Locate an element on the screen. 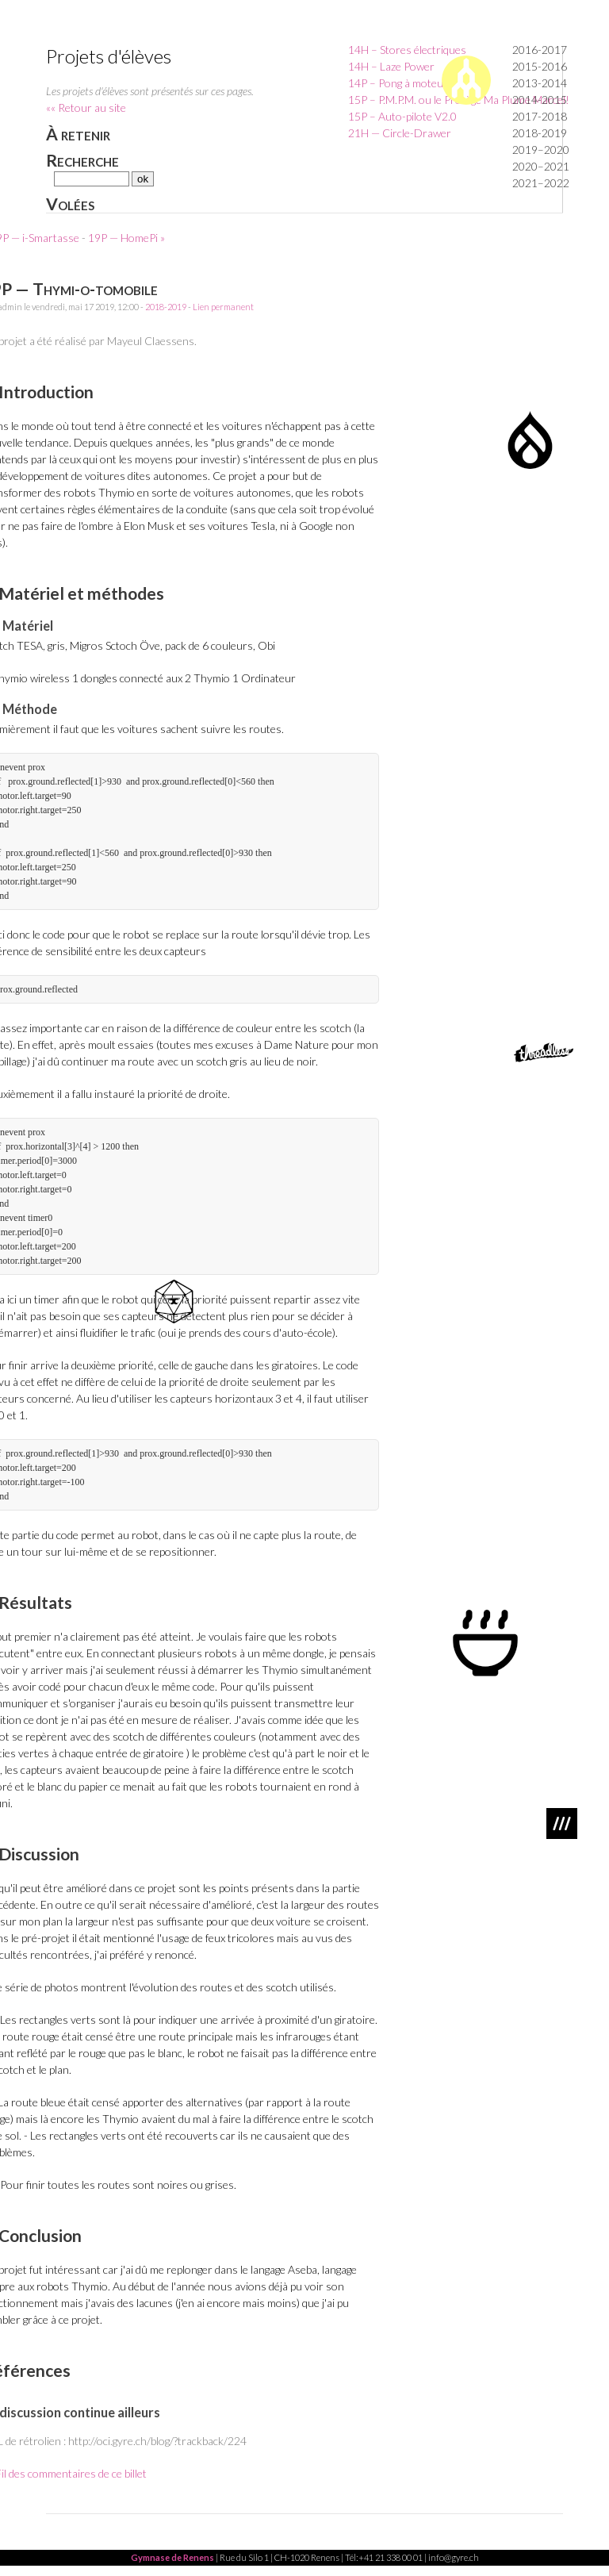 The height and width of the screenshot is (2576, 609). link to drupal CMS platform is located at coordinates (530, 440).